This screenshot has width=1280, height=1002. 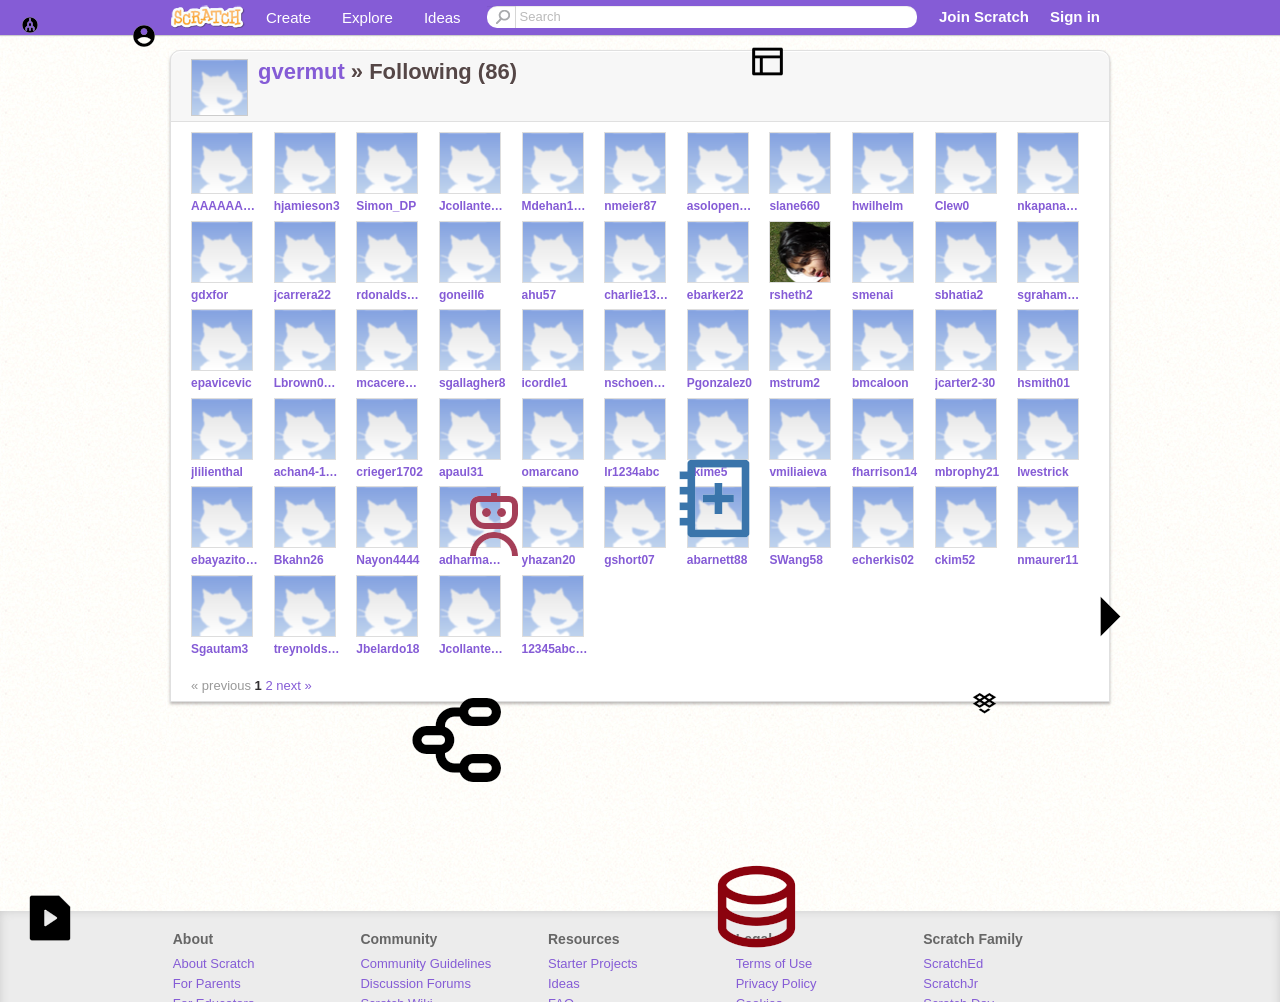 What do you see at coordinates (30, 25) in the screenshot?
I see `megaport brand logo` at bounding box center [30, 25].